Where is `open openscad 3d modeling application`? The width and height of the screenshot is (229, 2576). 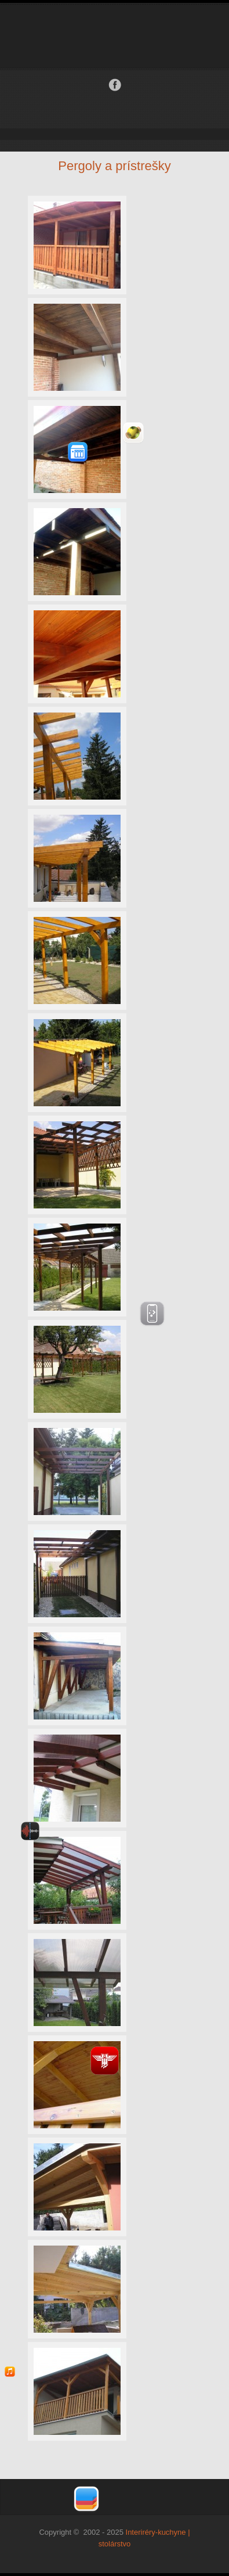 open openscad 3d modeling application is located at coordinates (133, 433).